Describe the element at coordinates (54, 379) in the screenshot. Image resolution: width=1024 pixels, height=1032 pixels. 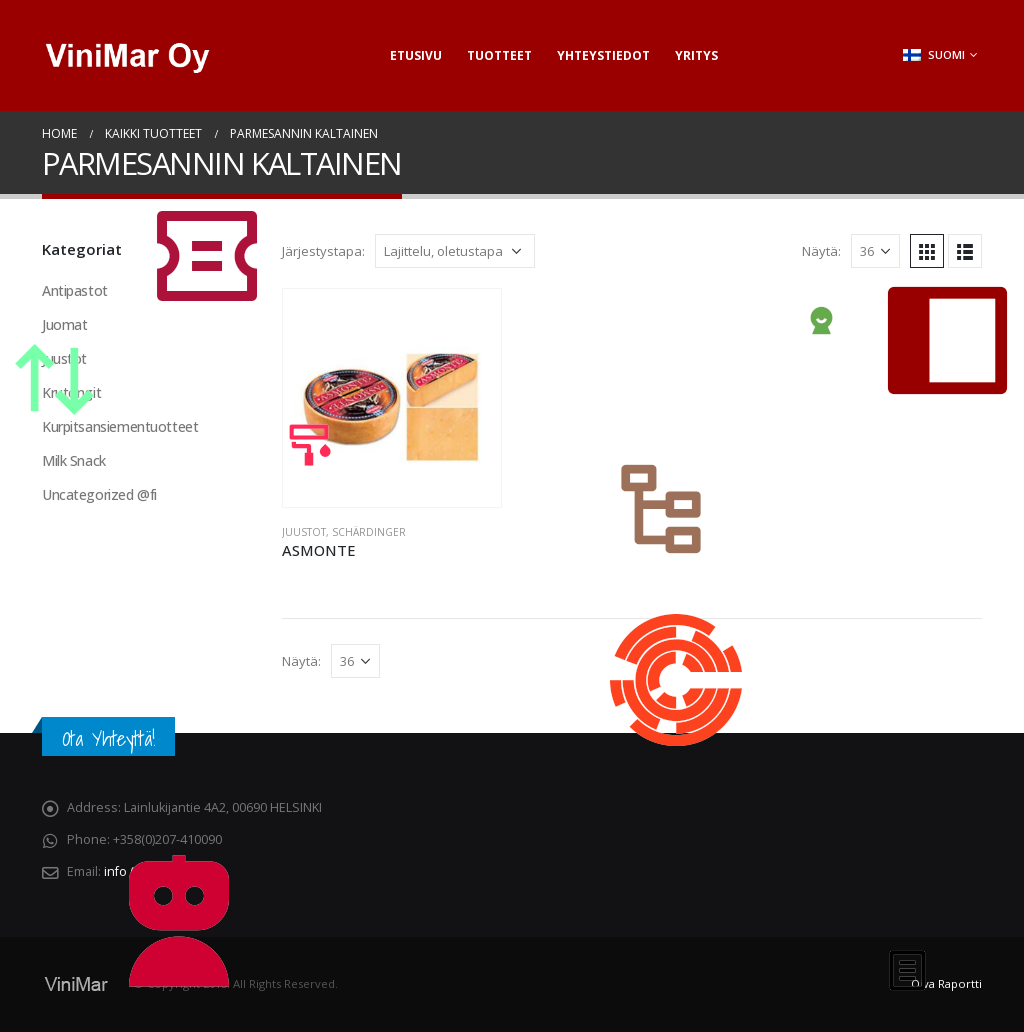
I see `sort items in ascending or descending order` at that location.